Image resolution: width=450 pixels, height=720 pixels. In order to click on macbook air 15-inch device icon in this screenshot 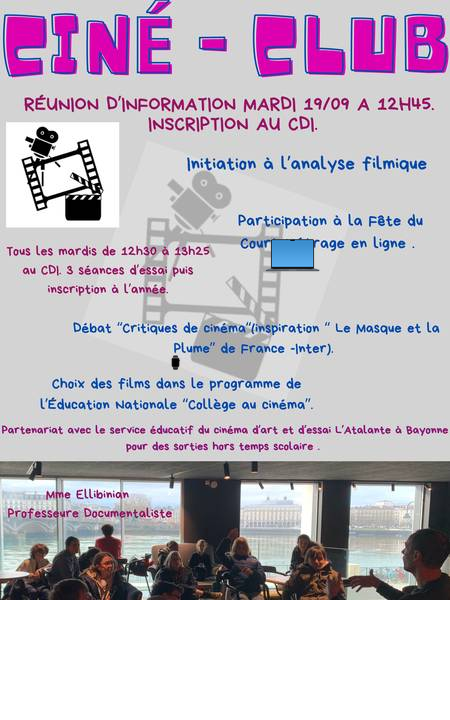, I will do `click(292, 252)`.